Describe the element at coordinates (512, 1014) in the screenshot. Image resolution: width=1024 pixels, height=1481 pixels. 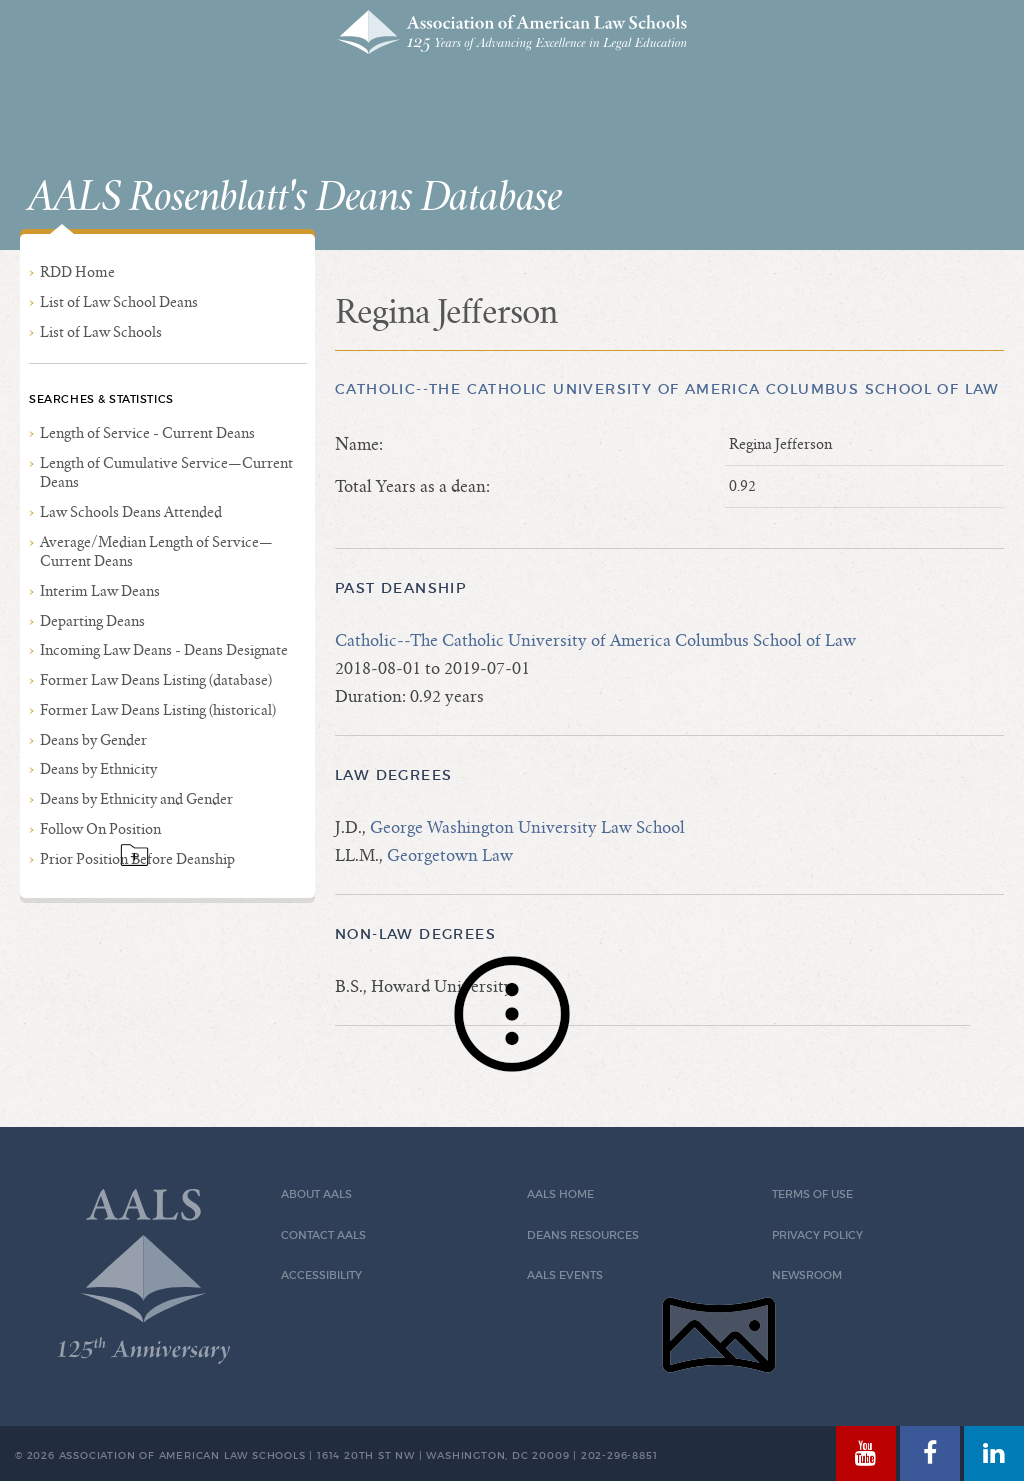
I see `open more options menu` at that location.